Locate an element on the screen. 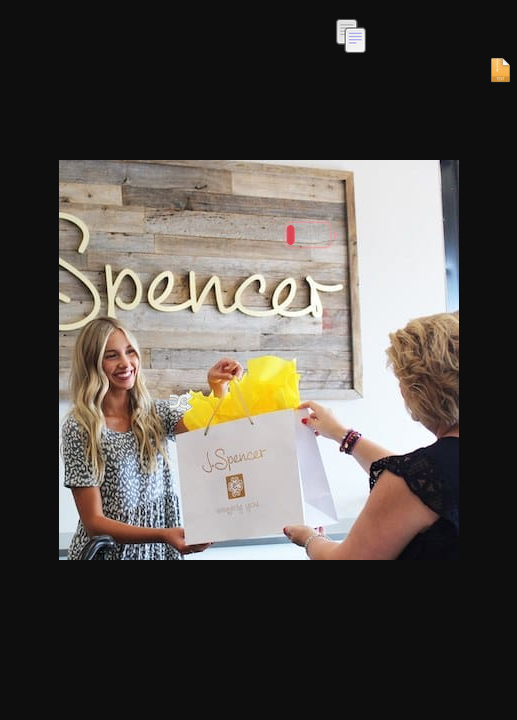 Image resolution: width=517 pixels, height=720 pixels. shuffle playlist or music queue is located at coordinates (181, 401).